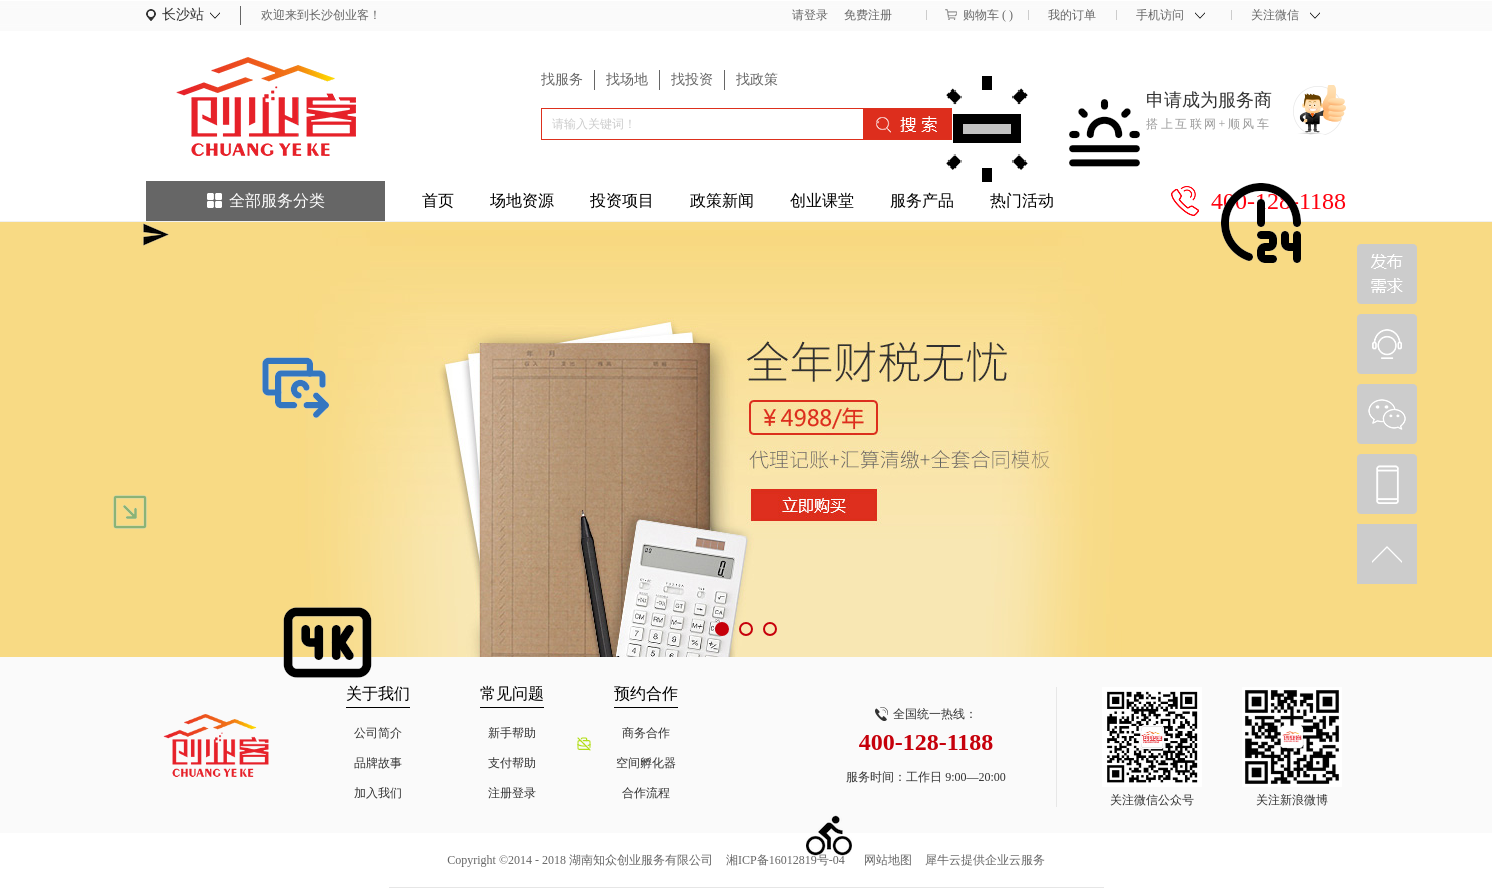 The width and height of the screenshot is (1492, 888). I want to click on indicates 24-hour availability or service, so click(1261, 223).